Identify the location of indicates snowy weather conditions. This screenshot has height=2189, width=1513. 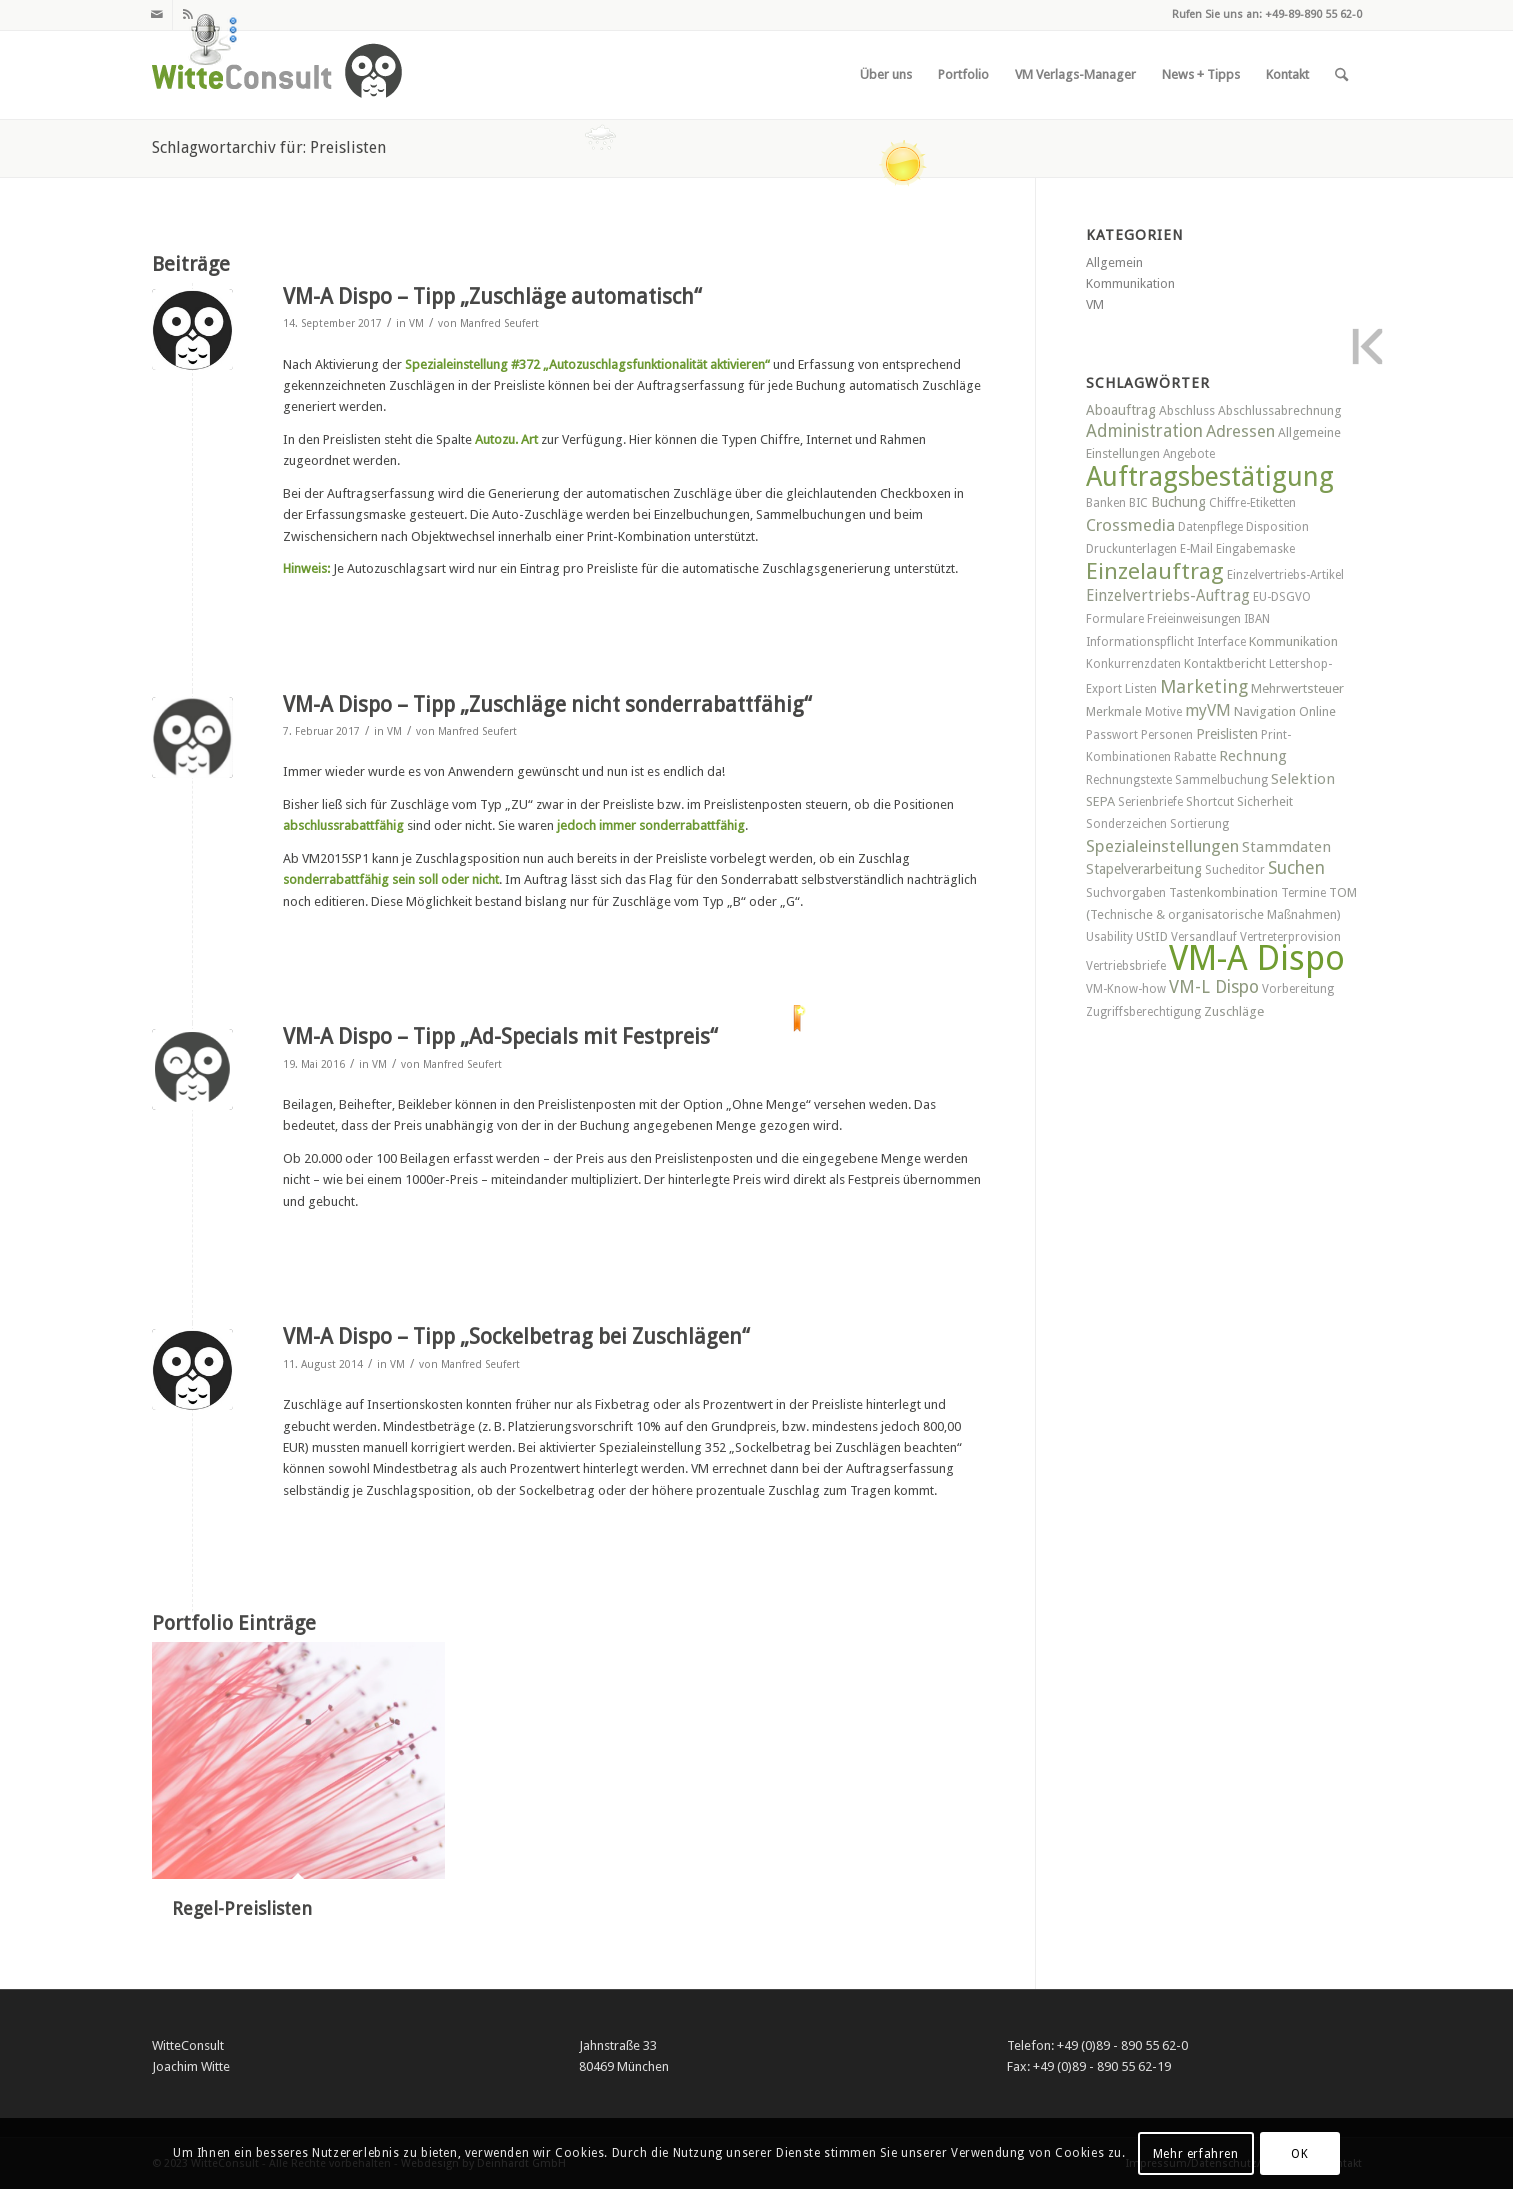
(600, 134).